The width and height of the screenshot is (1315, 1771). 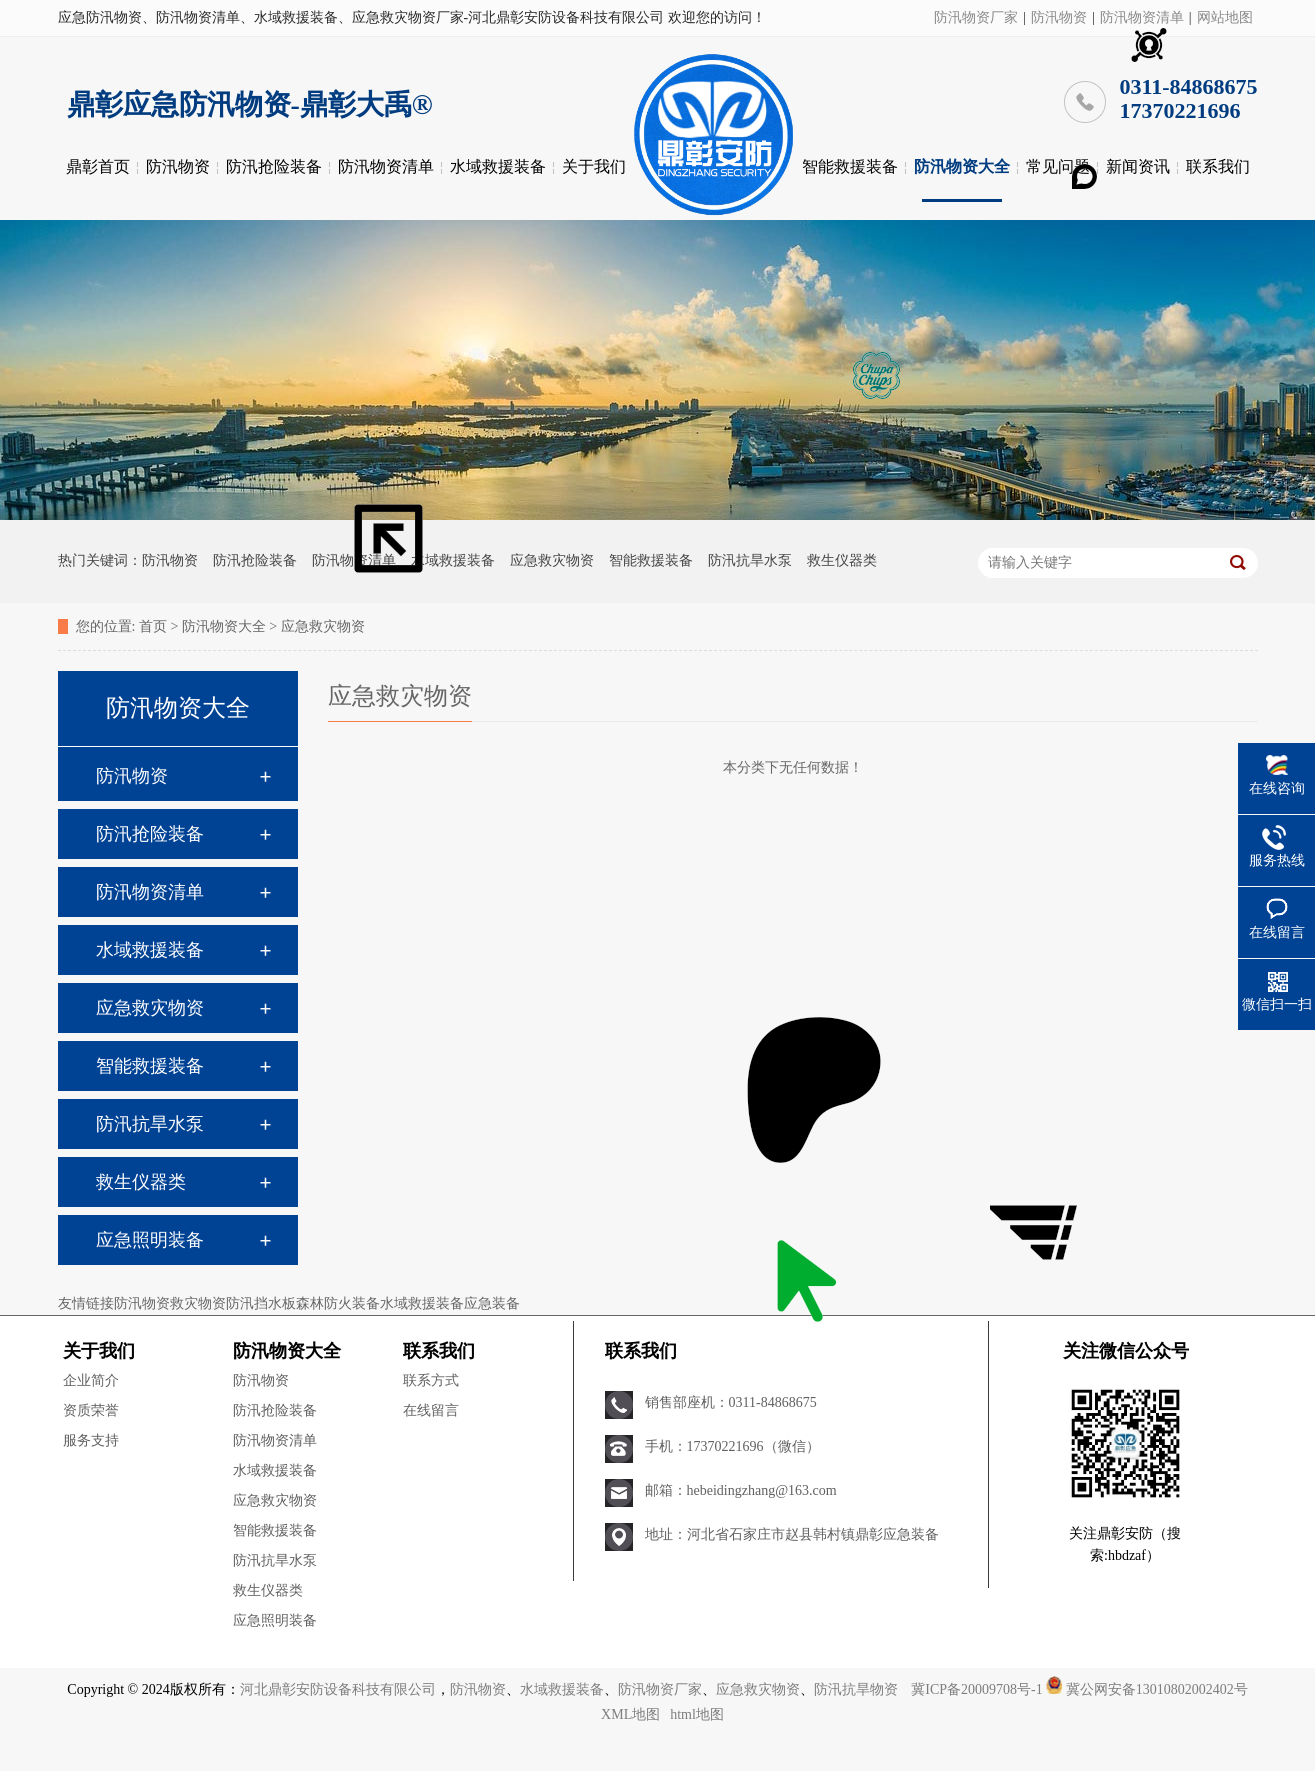 What do you see at coordinates (1084, 176) in the screenshot?
I see `open Discourse community forum` at bounding box center [1084, 176].